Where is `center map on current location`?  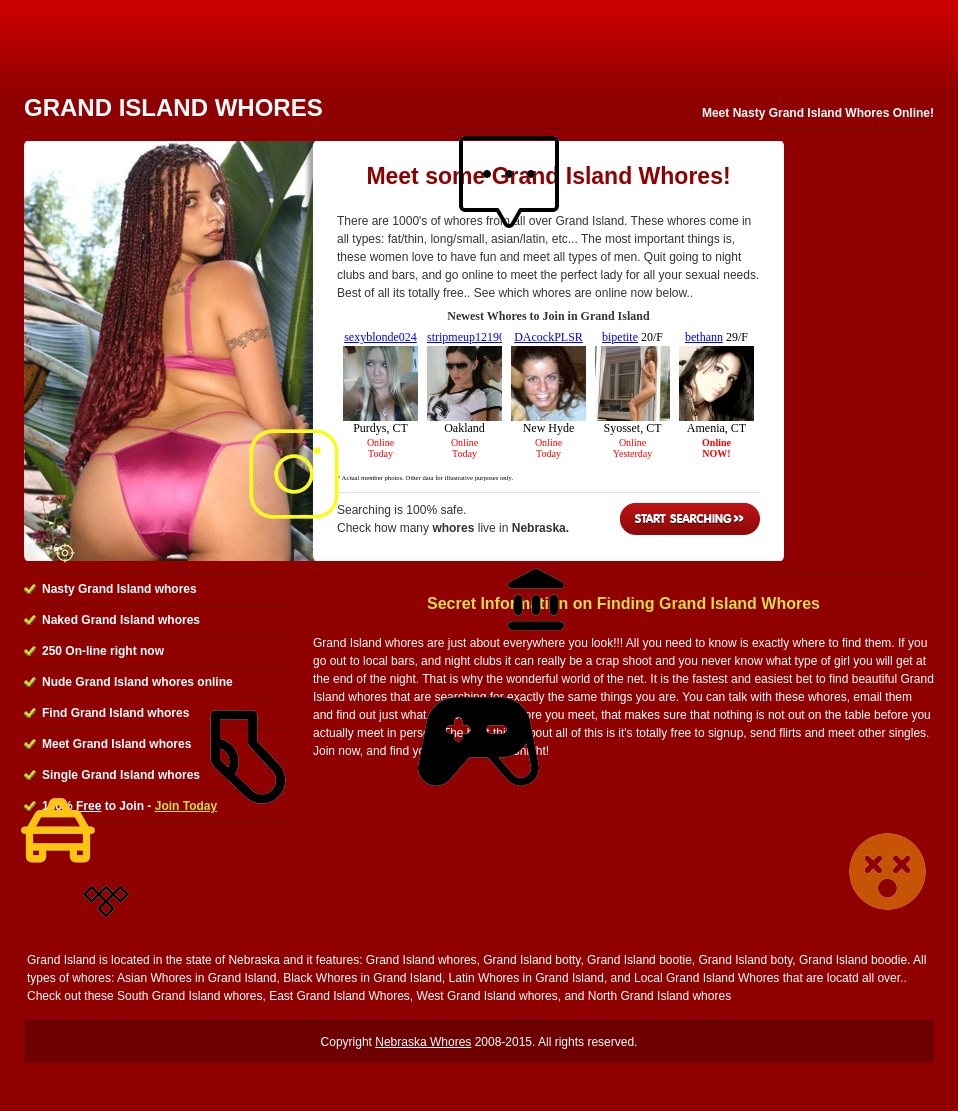
center map on current location is located at coordinates (65, 553).